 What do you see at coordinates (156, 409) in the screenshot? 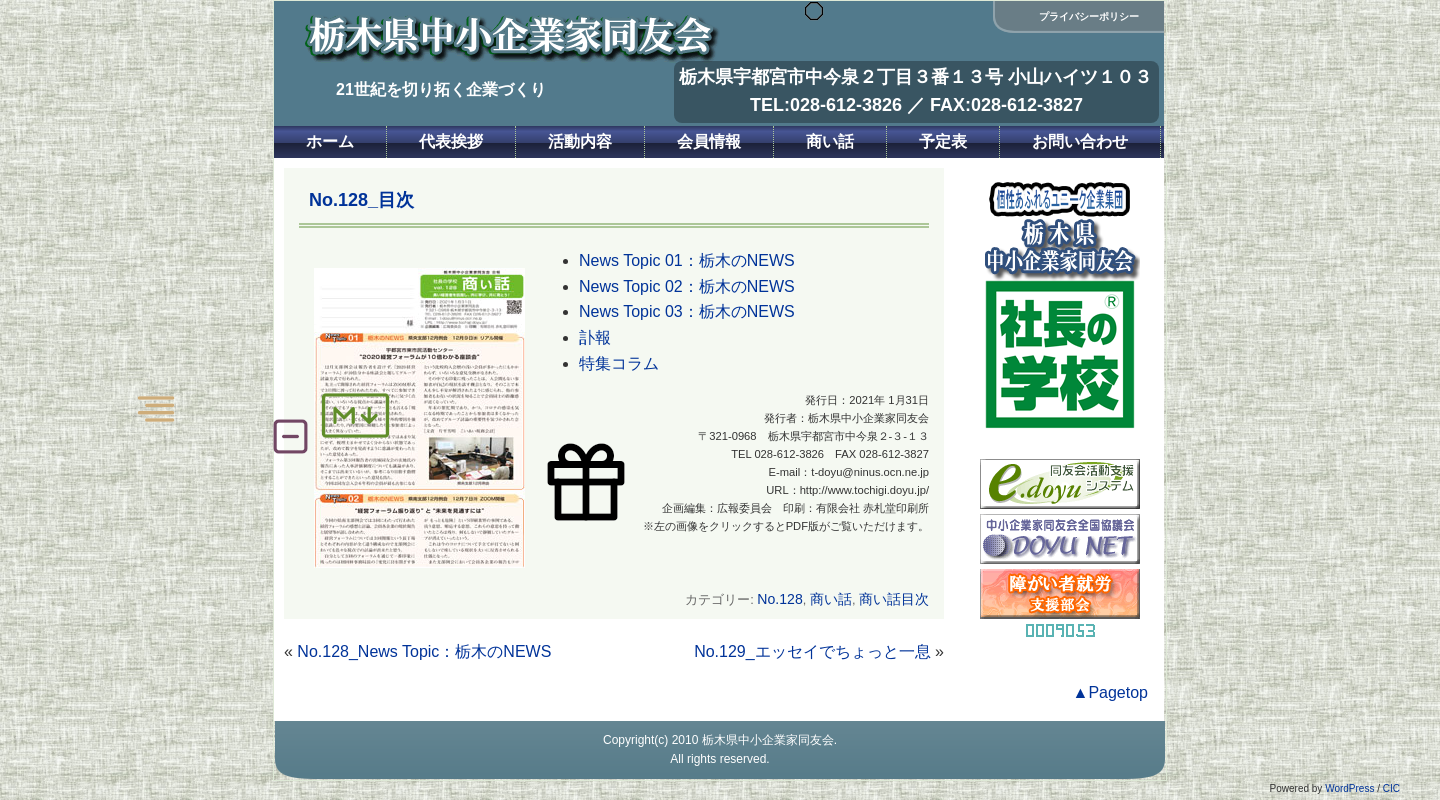
I see `align text to the right` at bounding box center [156, 409].